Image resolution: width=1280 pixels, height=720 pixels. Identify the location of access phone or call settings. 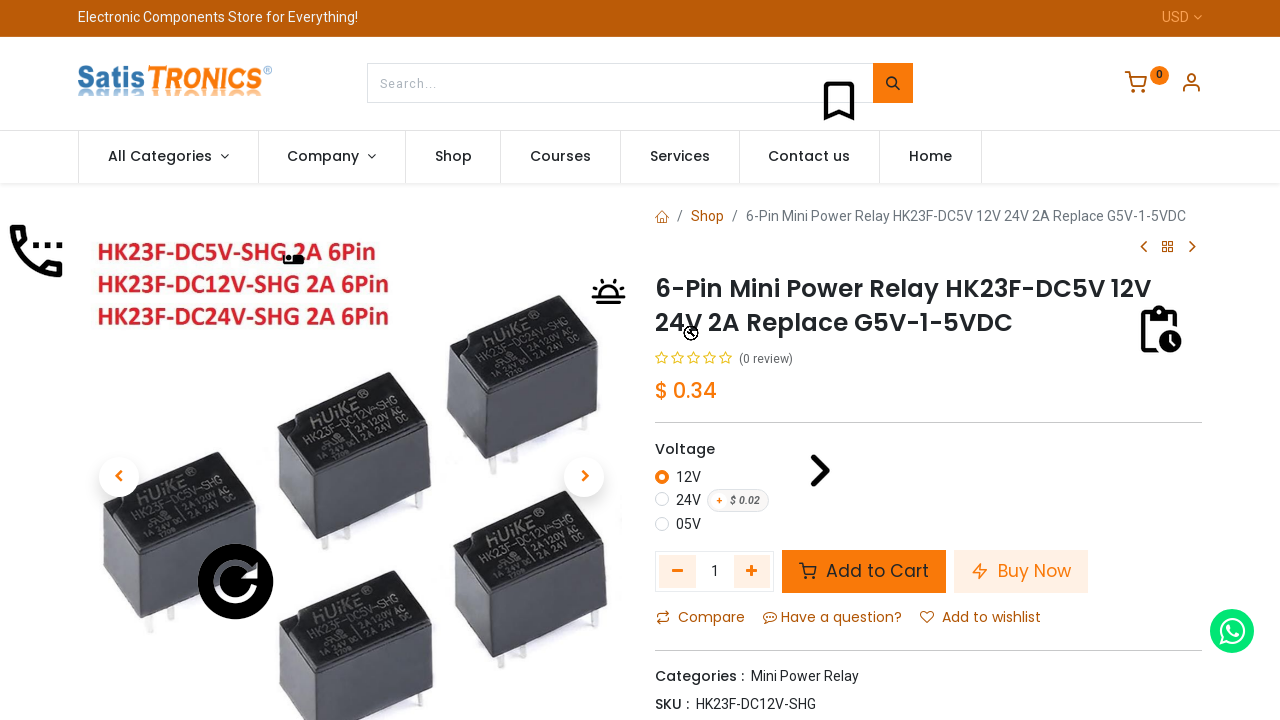
(36, 251).